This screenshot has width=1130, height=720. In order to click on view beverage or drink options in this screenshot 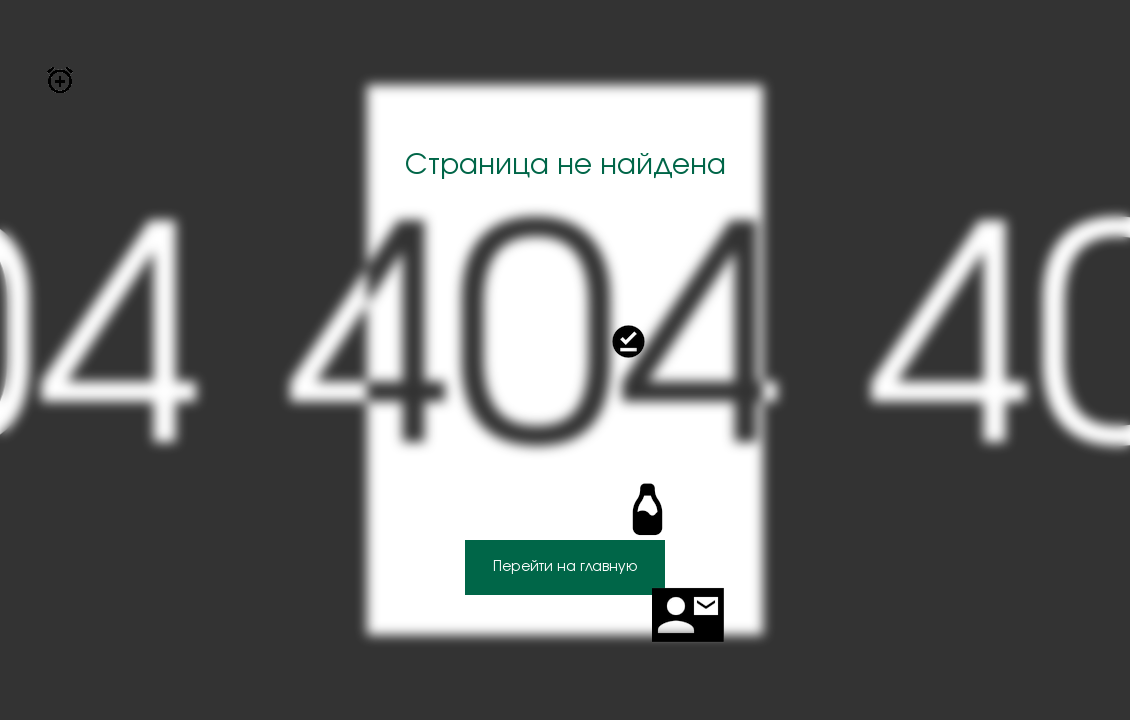, I will do `click(647, 510)`.